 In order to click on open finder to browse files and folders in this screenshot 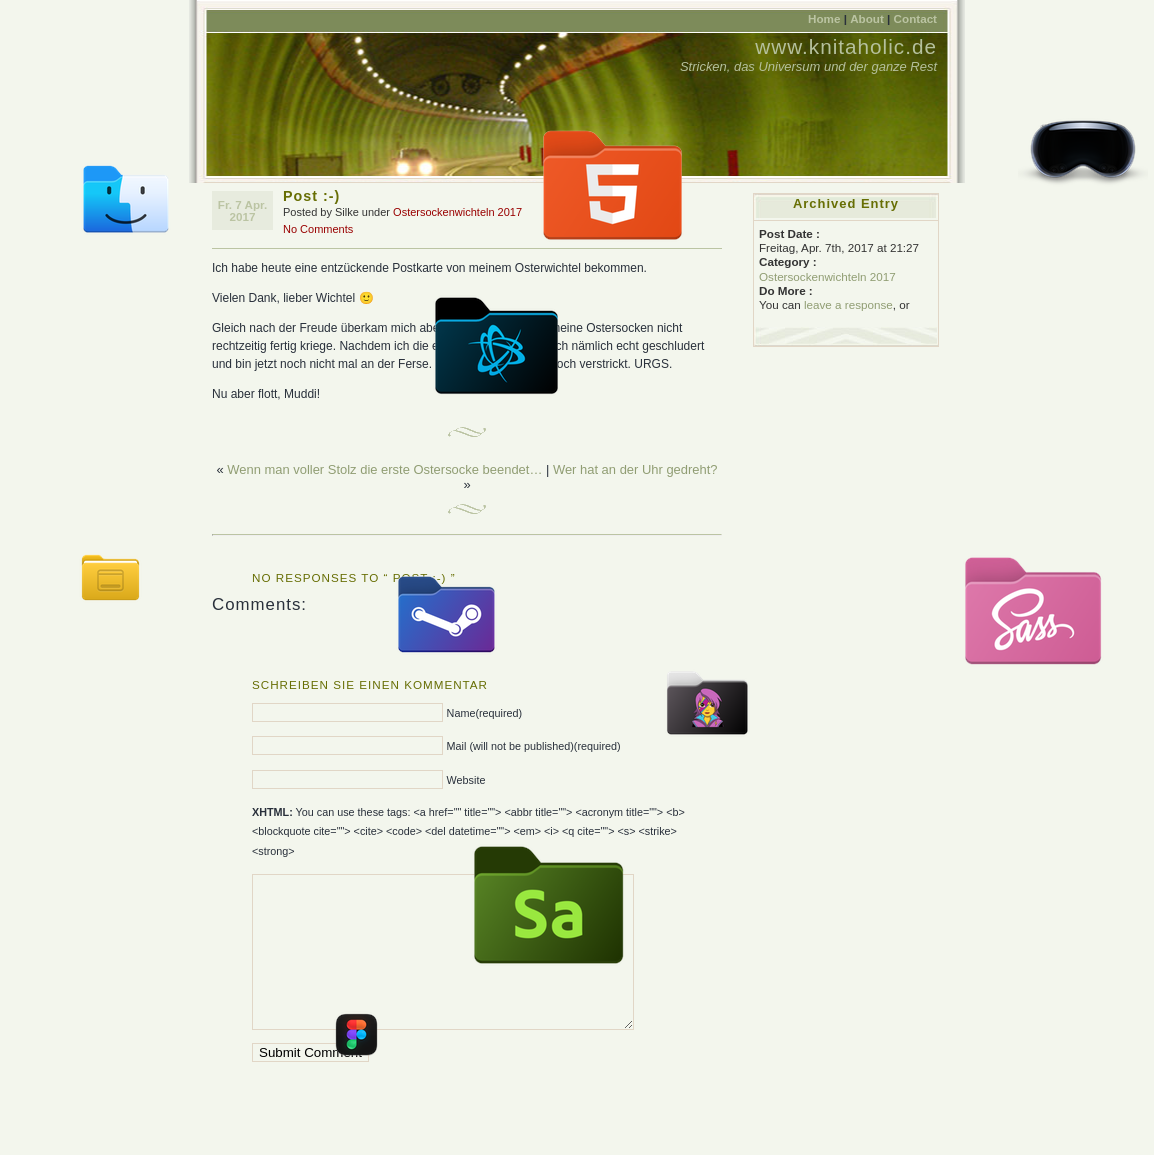, I will do `click(125, 201)`.